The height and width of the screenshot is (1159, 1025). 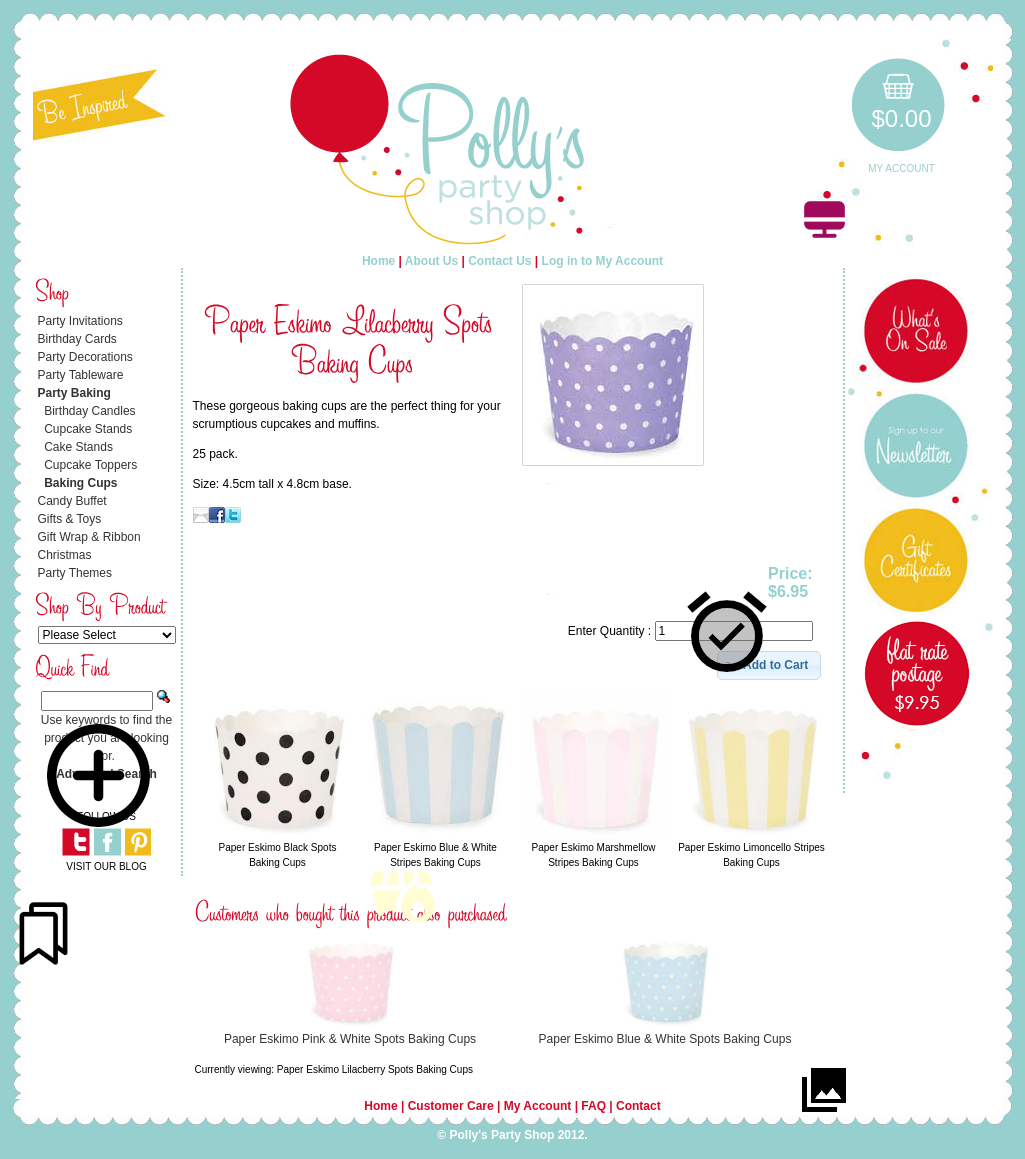 What do you see at coordinates (824, 219) in the screenshot?
I see `view on desktop display` at bounding box center [824, 219].